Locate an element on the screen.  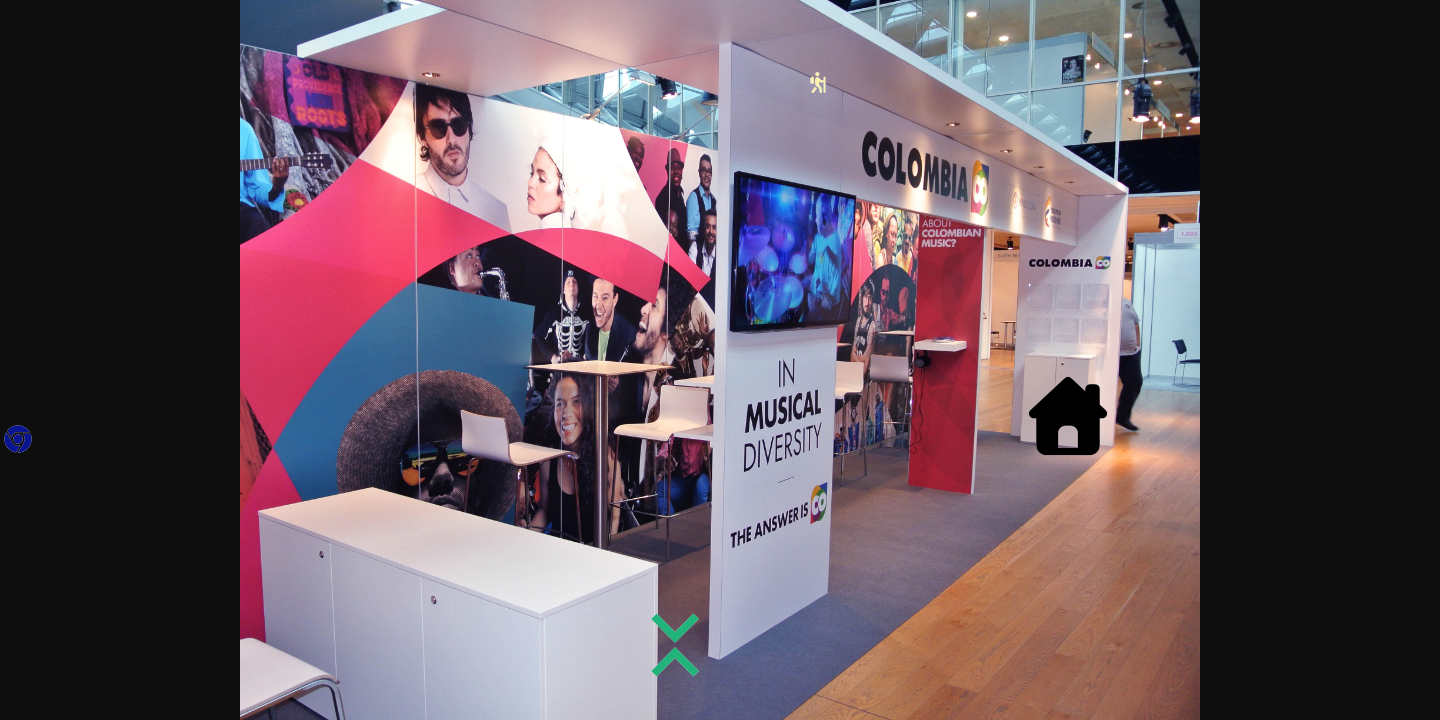
go to home screen is located at coordinates (1068, 416).